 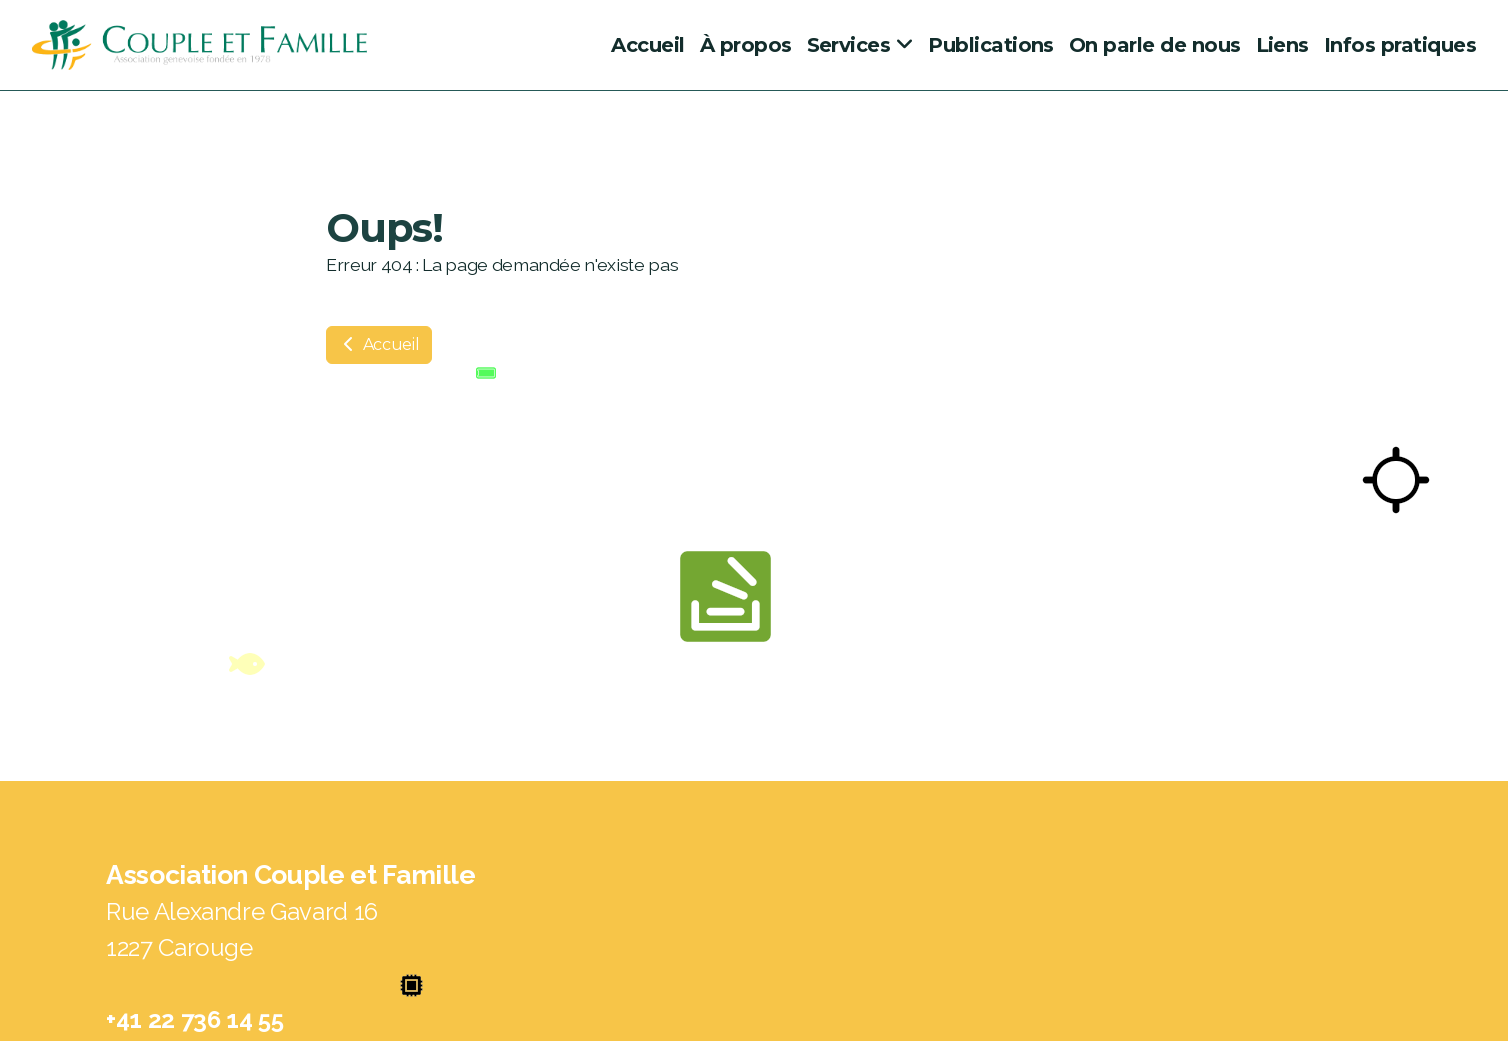 What do you see at coordinates (486, 373) in the screenshot?
I see `rotate device to landscape mode` at bounding box center [486, 373].